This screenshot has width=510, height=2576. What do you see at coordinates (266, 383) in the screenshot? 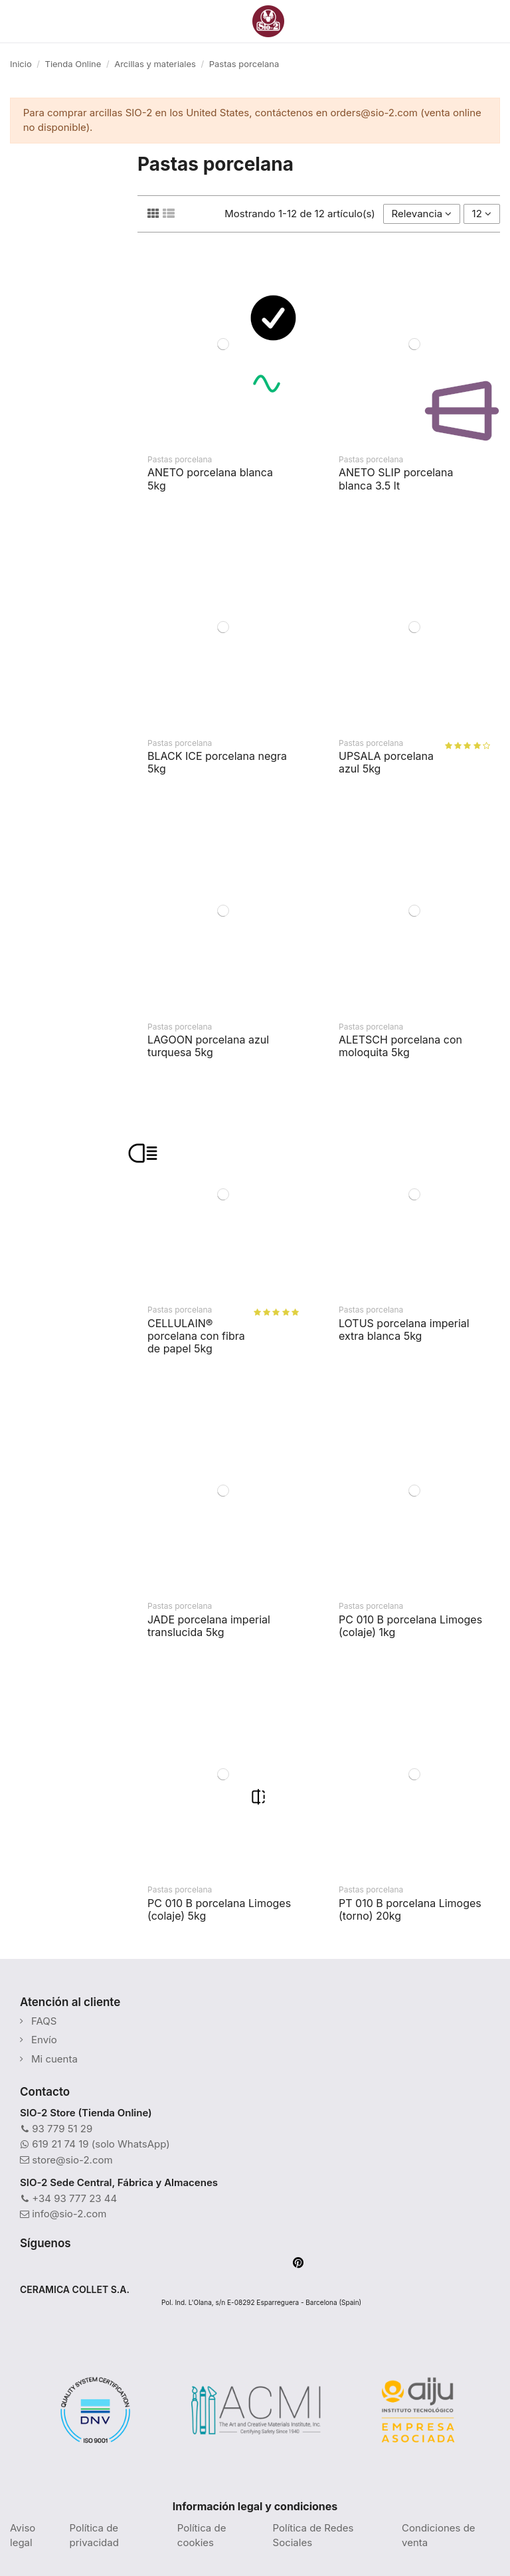
I see `audio or sound wave visualization` at bounding box center [266, 383].